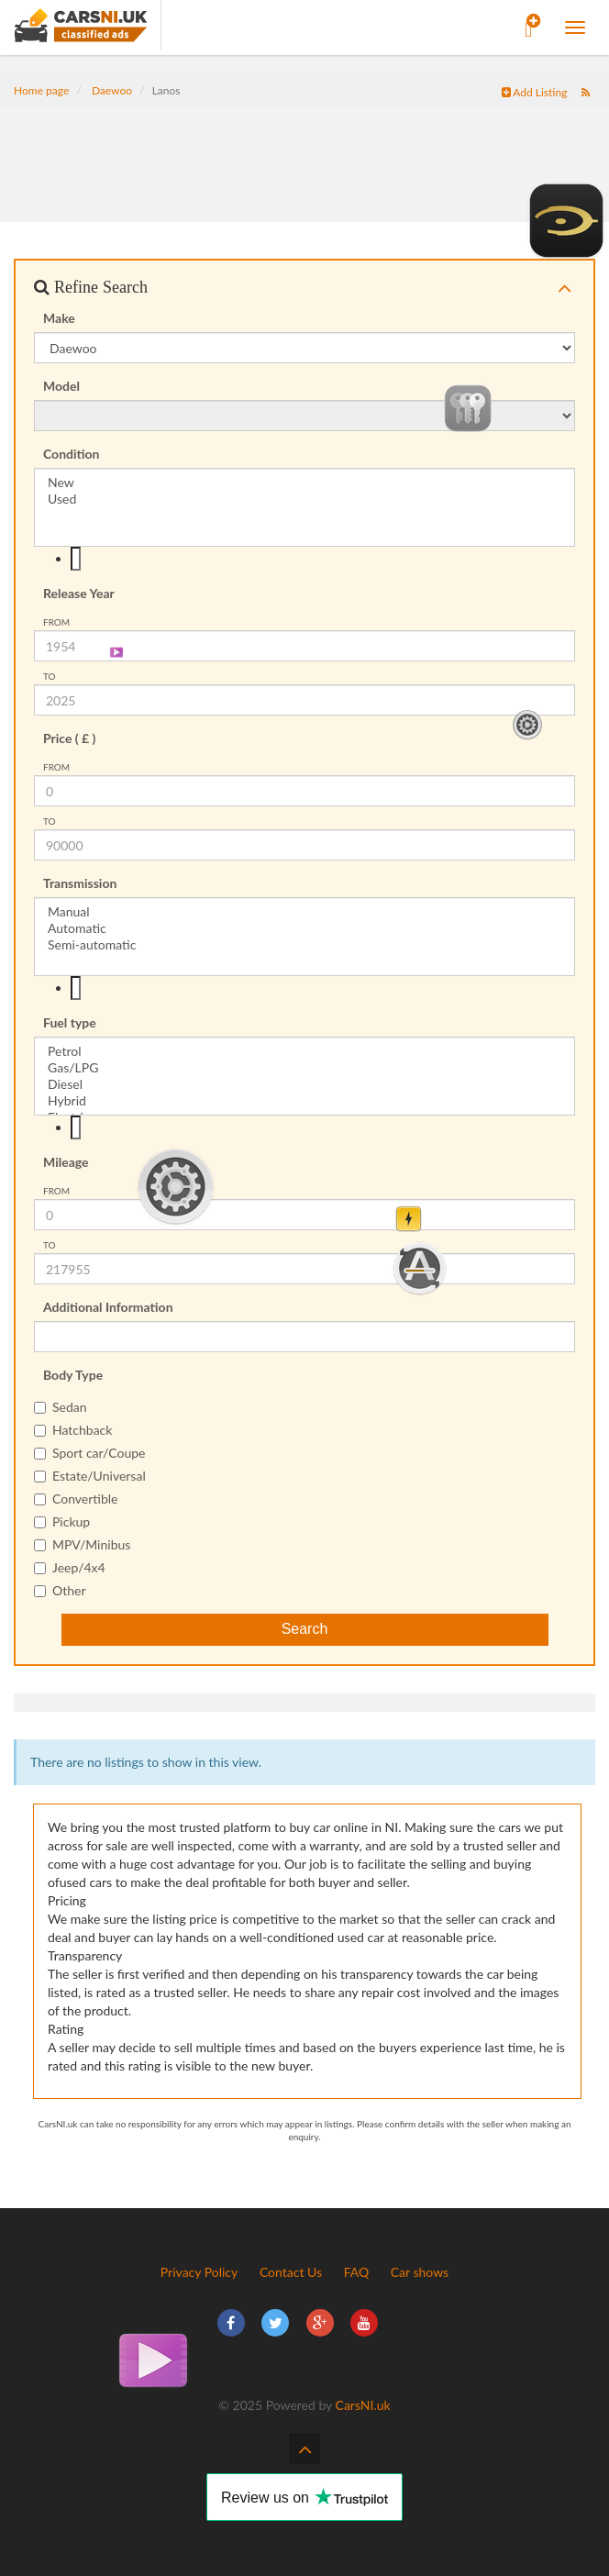 Image resolution: width=609 pixels, height=2576 pixels. Describe the element at coordinates (566, 220) in the screenshot. I see `open the halo app` at that location.